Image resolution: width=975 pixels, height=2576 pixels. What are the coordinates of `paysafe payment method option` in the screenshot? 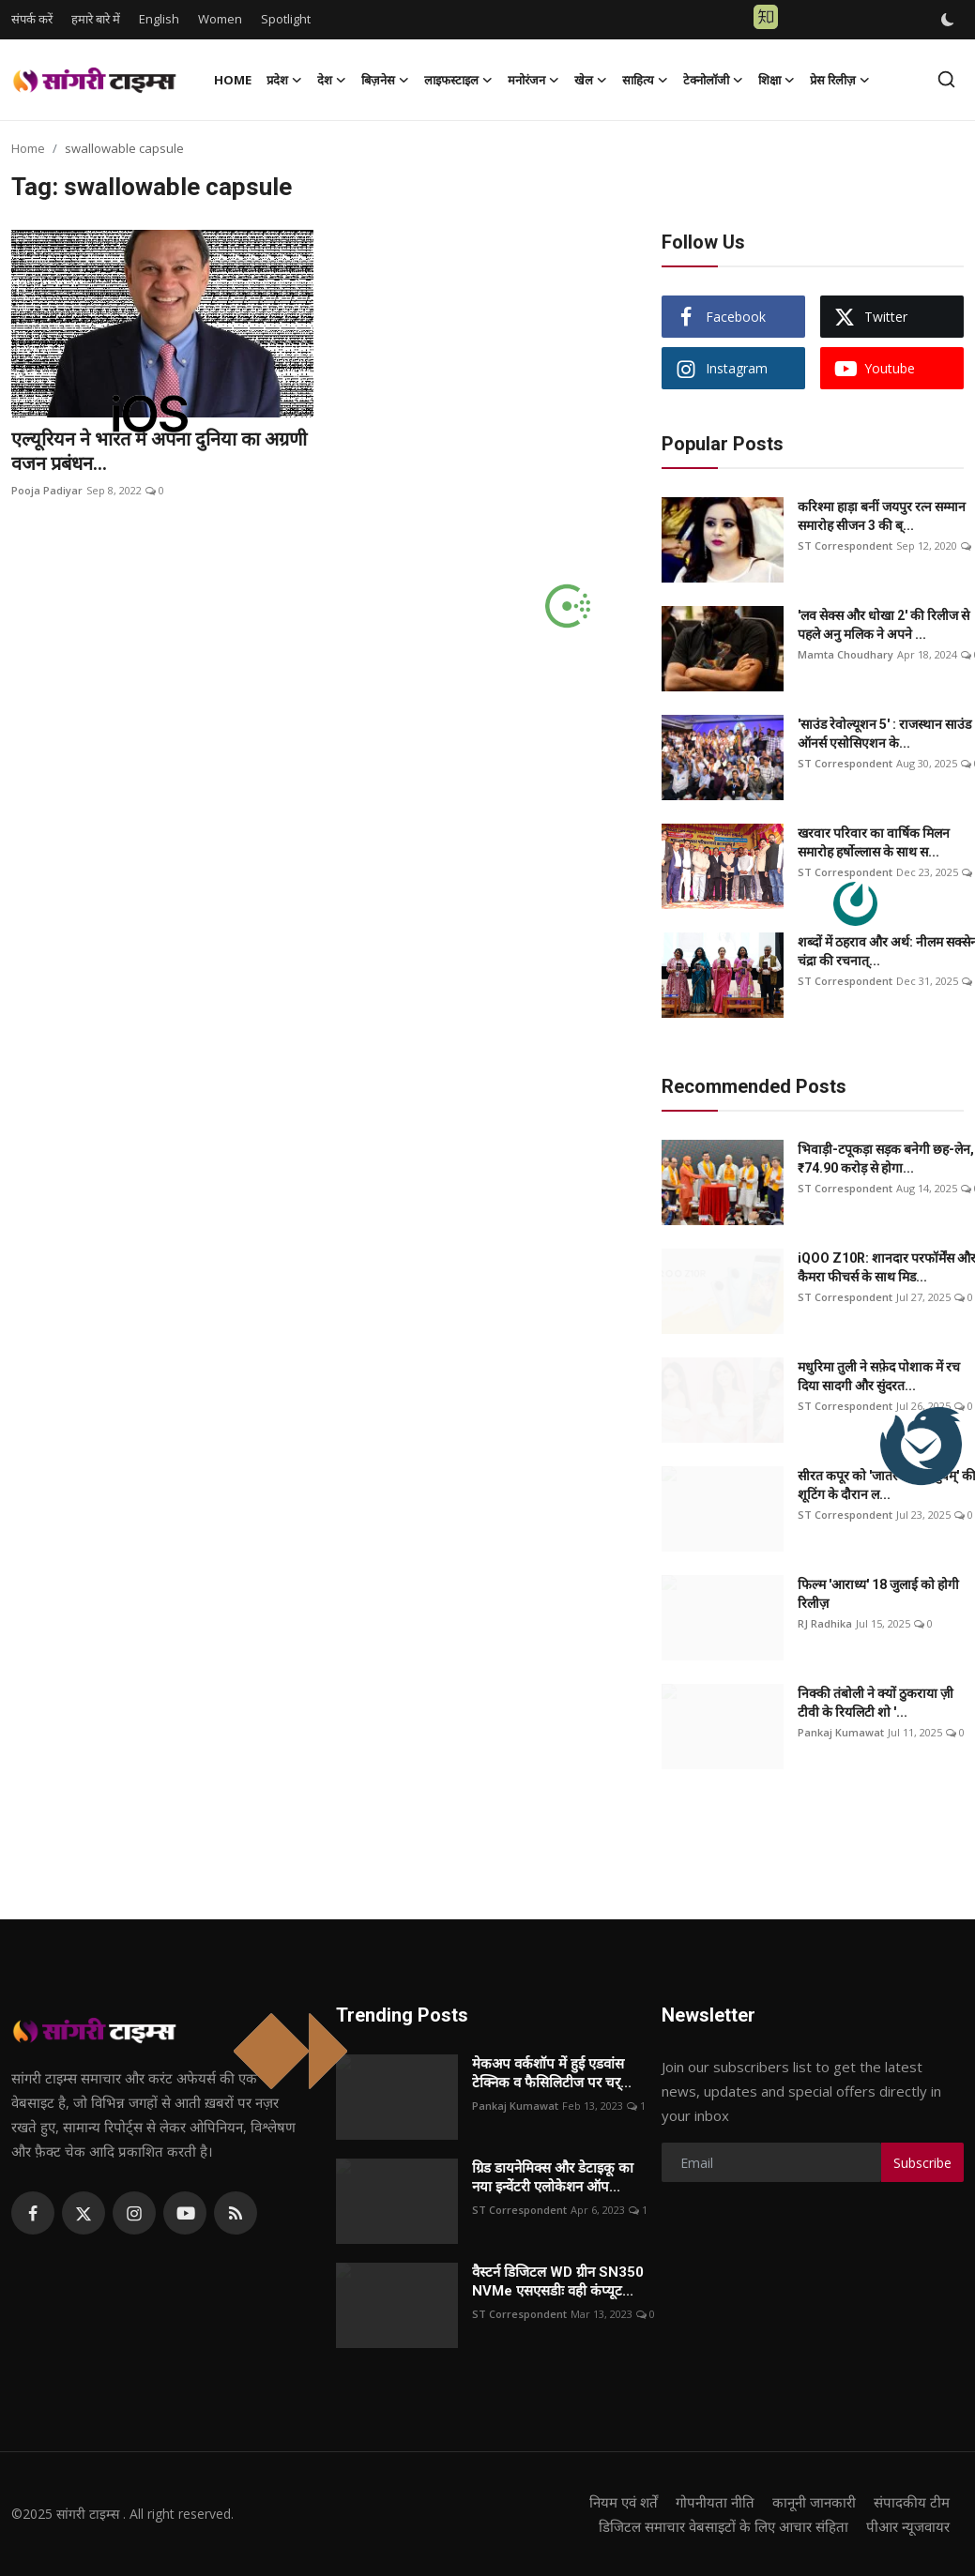 It's located at (290, 2051).